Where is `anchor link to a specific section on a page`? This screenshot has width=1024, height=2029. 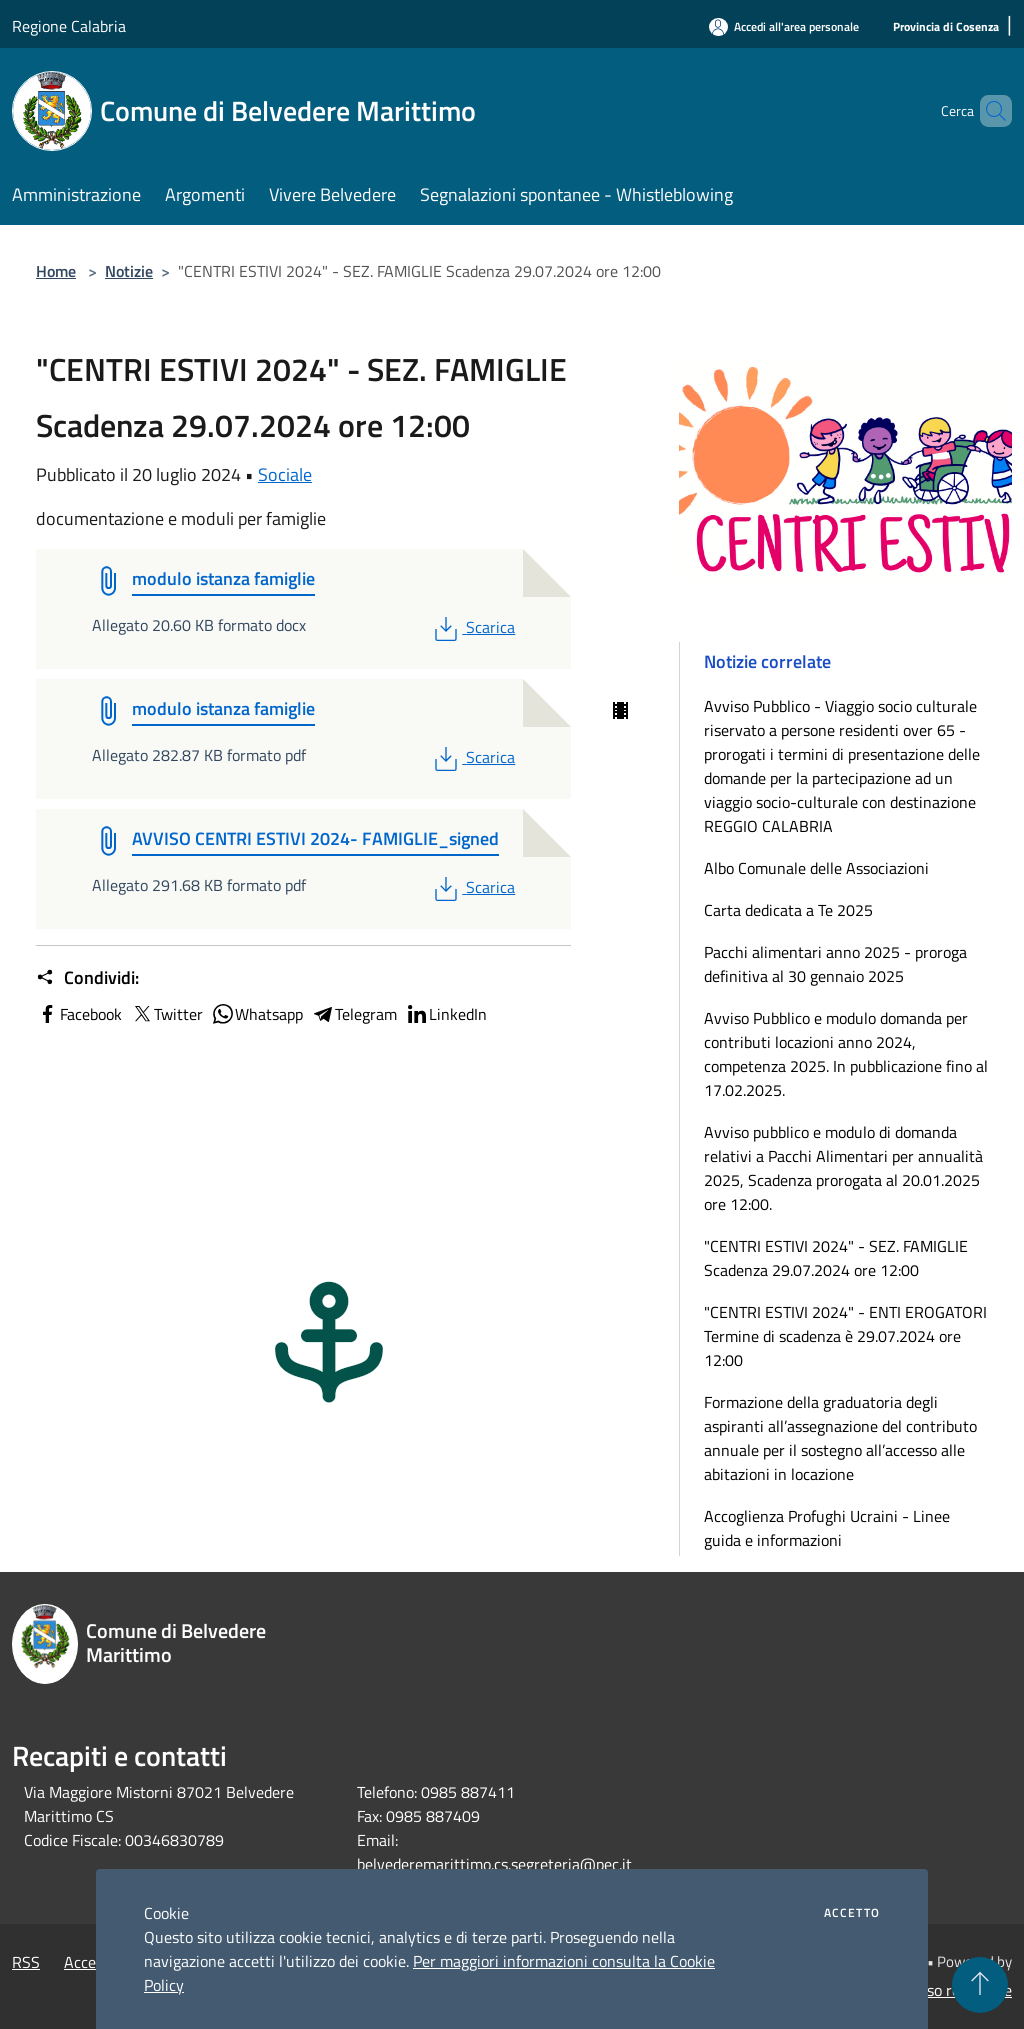
anchor link to a specific section on a page is located at coordinates (329, 1340).